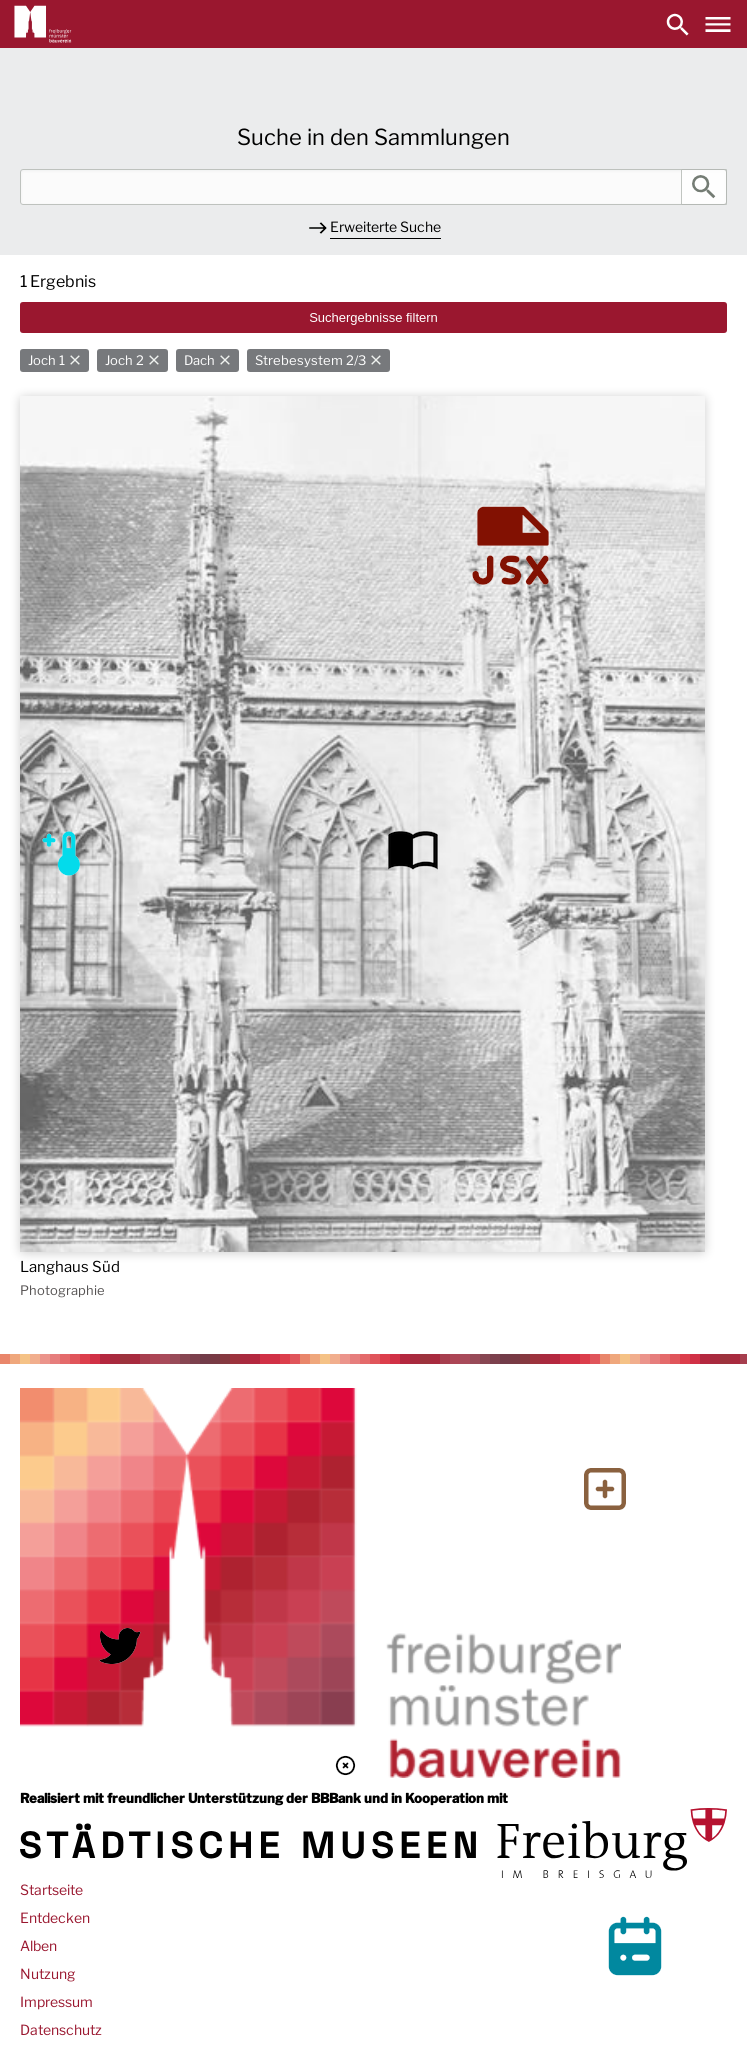  Describe the element at coordinates (120, 1646) in the screenshot. I see `open twitter` at that location.